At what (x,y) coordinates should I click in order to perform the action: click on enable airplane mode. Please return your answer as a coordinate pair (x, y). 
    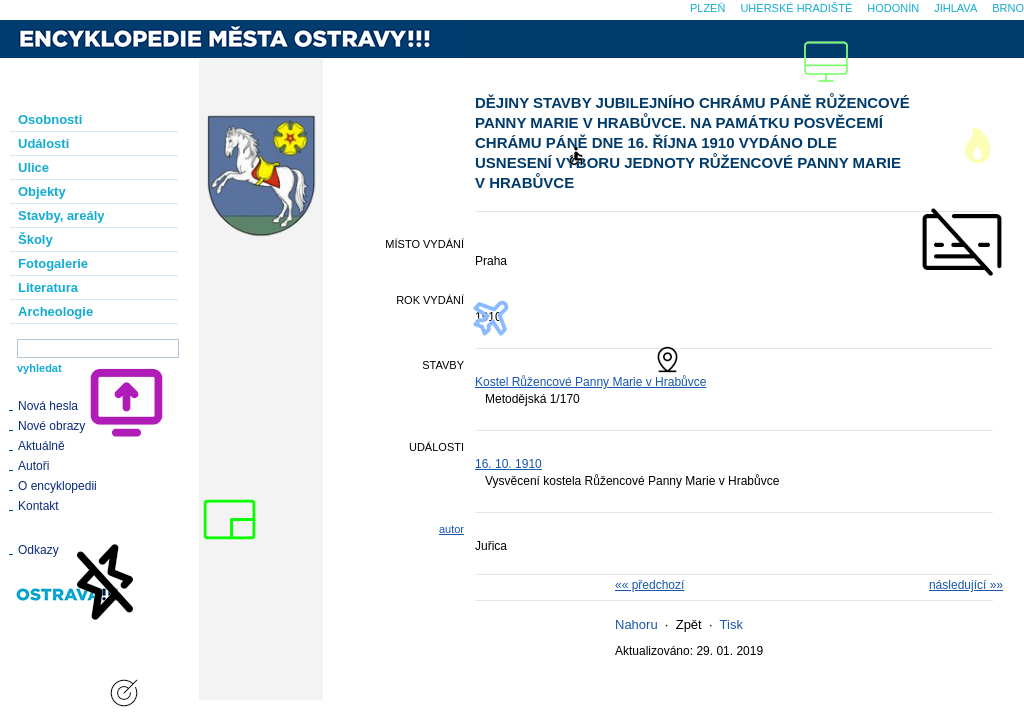
    Looking at the image, I should click on (491, 317).